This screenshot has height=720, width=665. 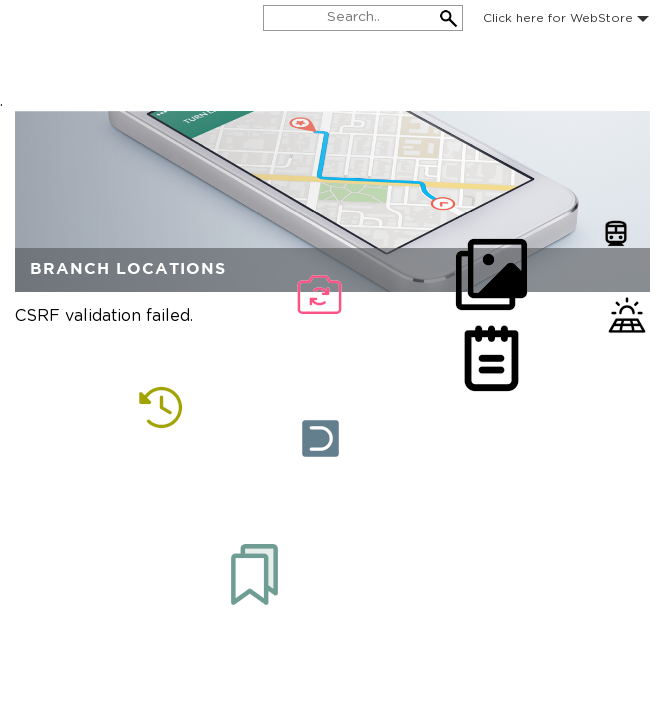 What do you see at coordinates (616, 234) in the screenshot?
I see `get subway or metro directions` at bounding box center [616, 234].